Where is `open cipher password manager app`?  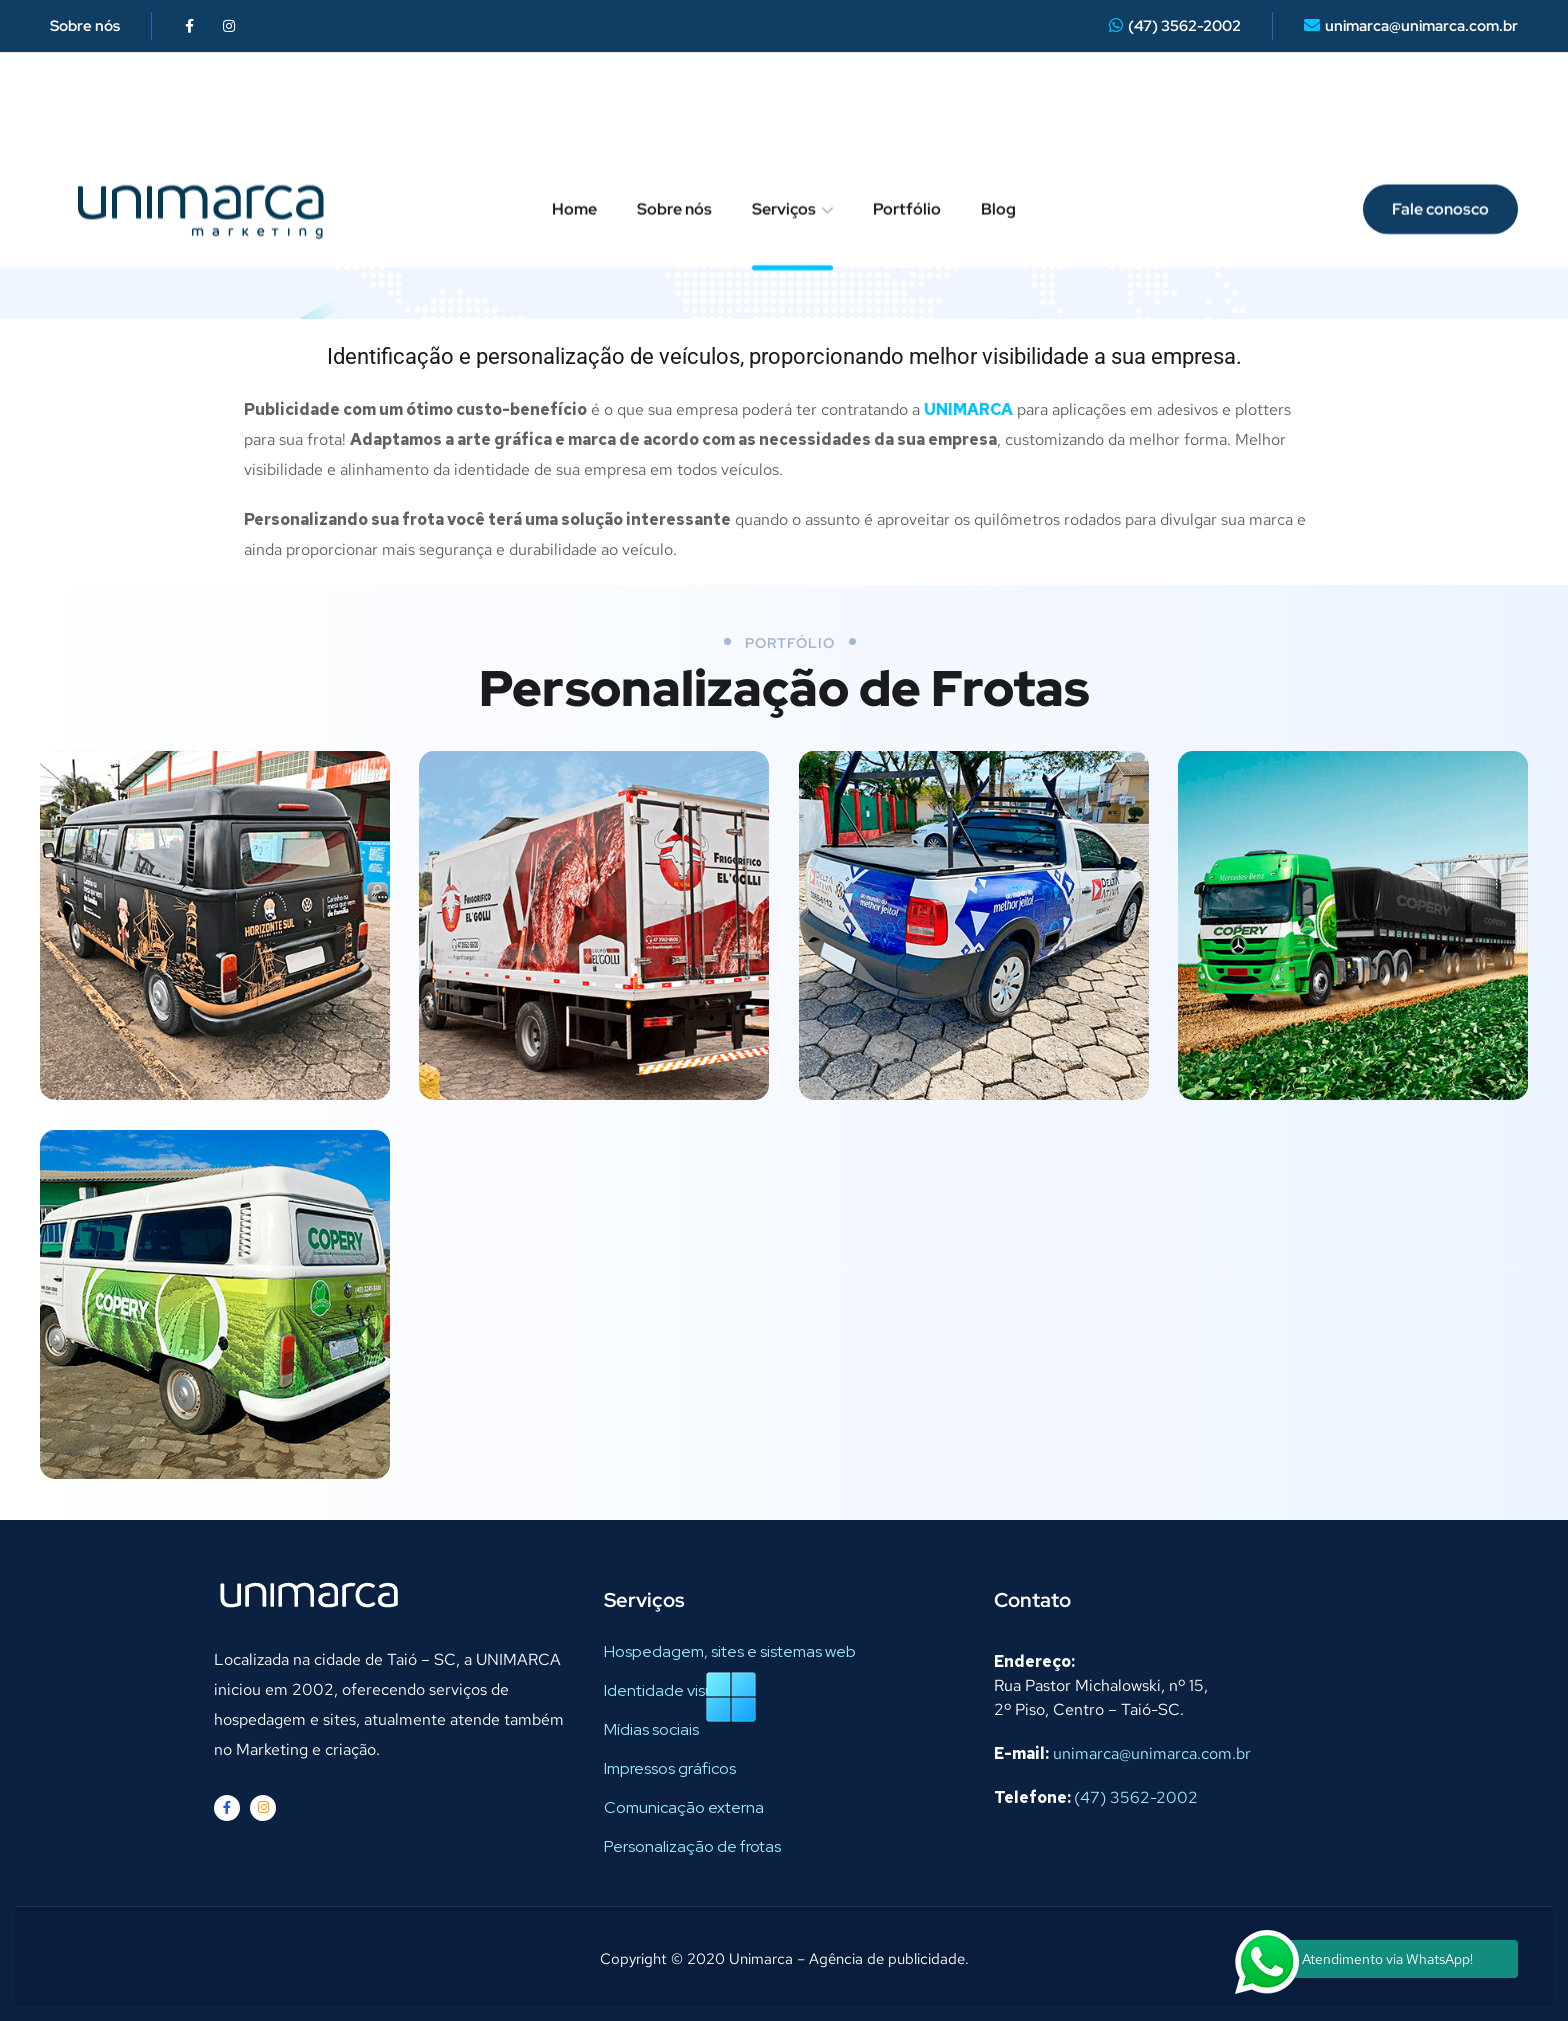 open cipher password manager app is located at coordinates (377, 892).